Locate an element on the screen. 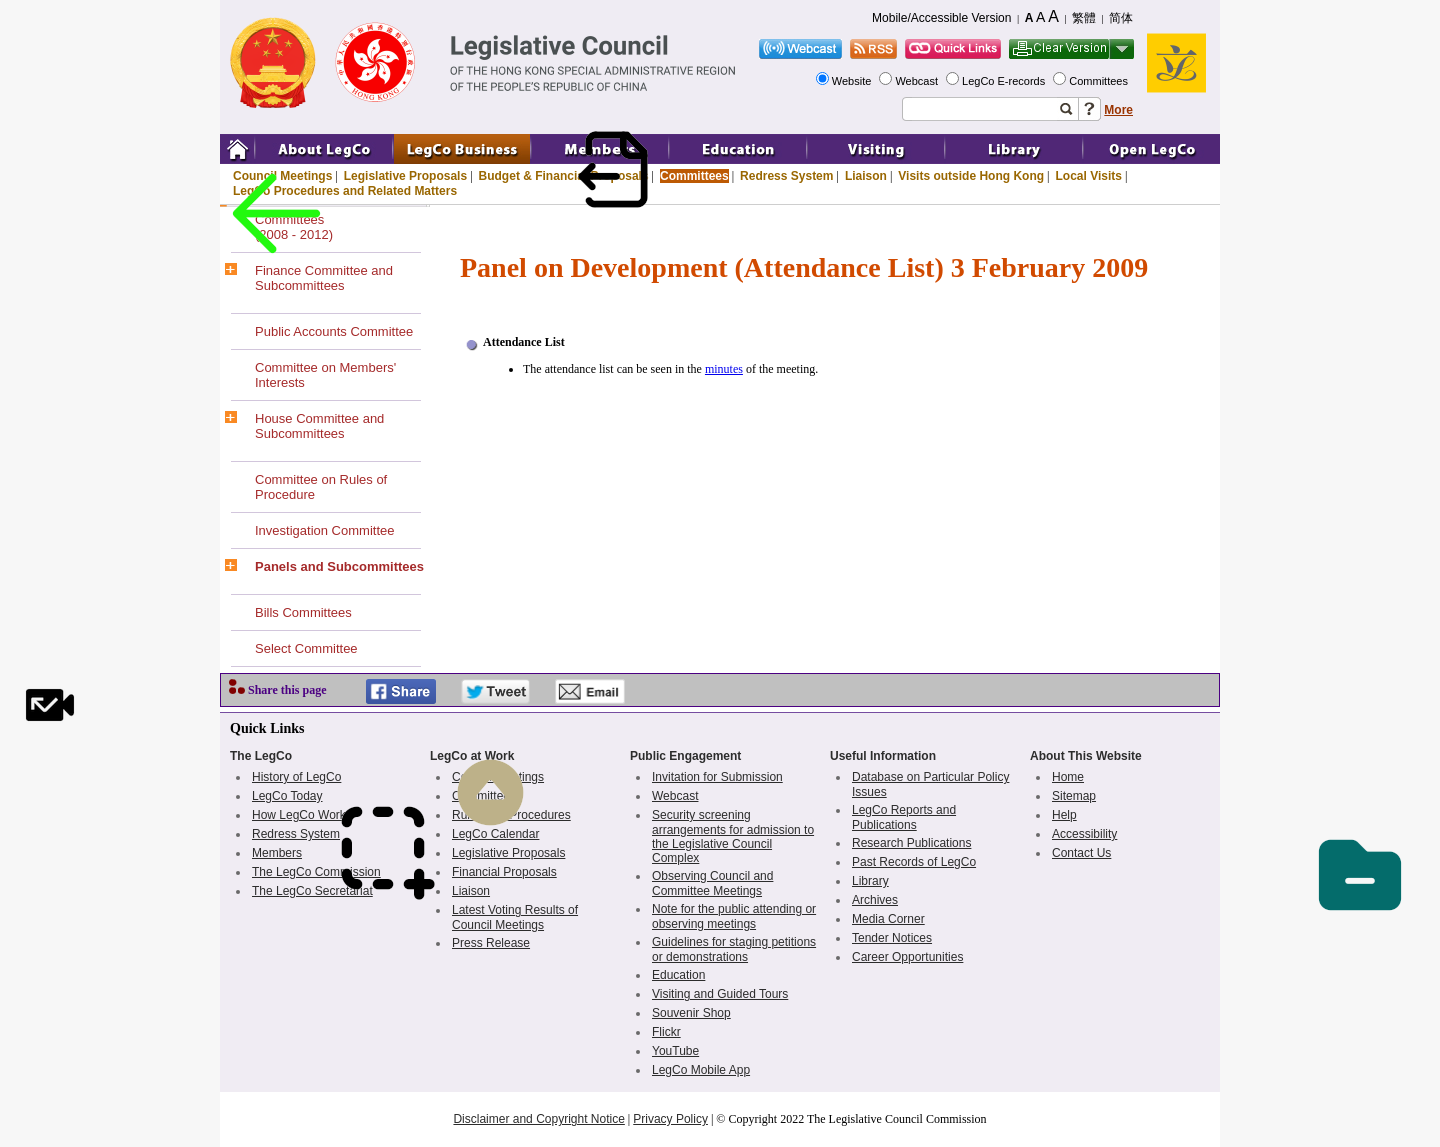 The image size is (1440, 1147). indicates a missed video call is located at coordinates (50, 705).